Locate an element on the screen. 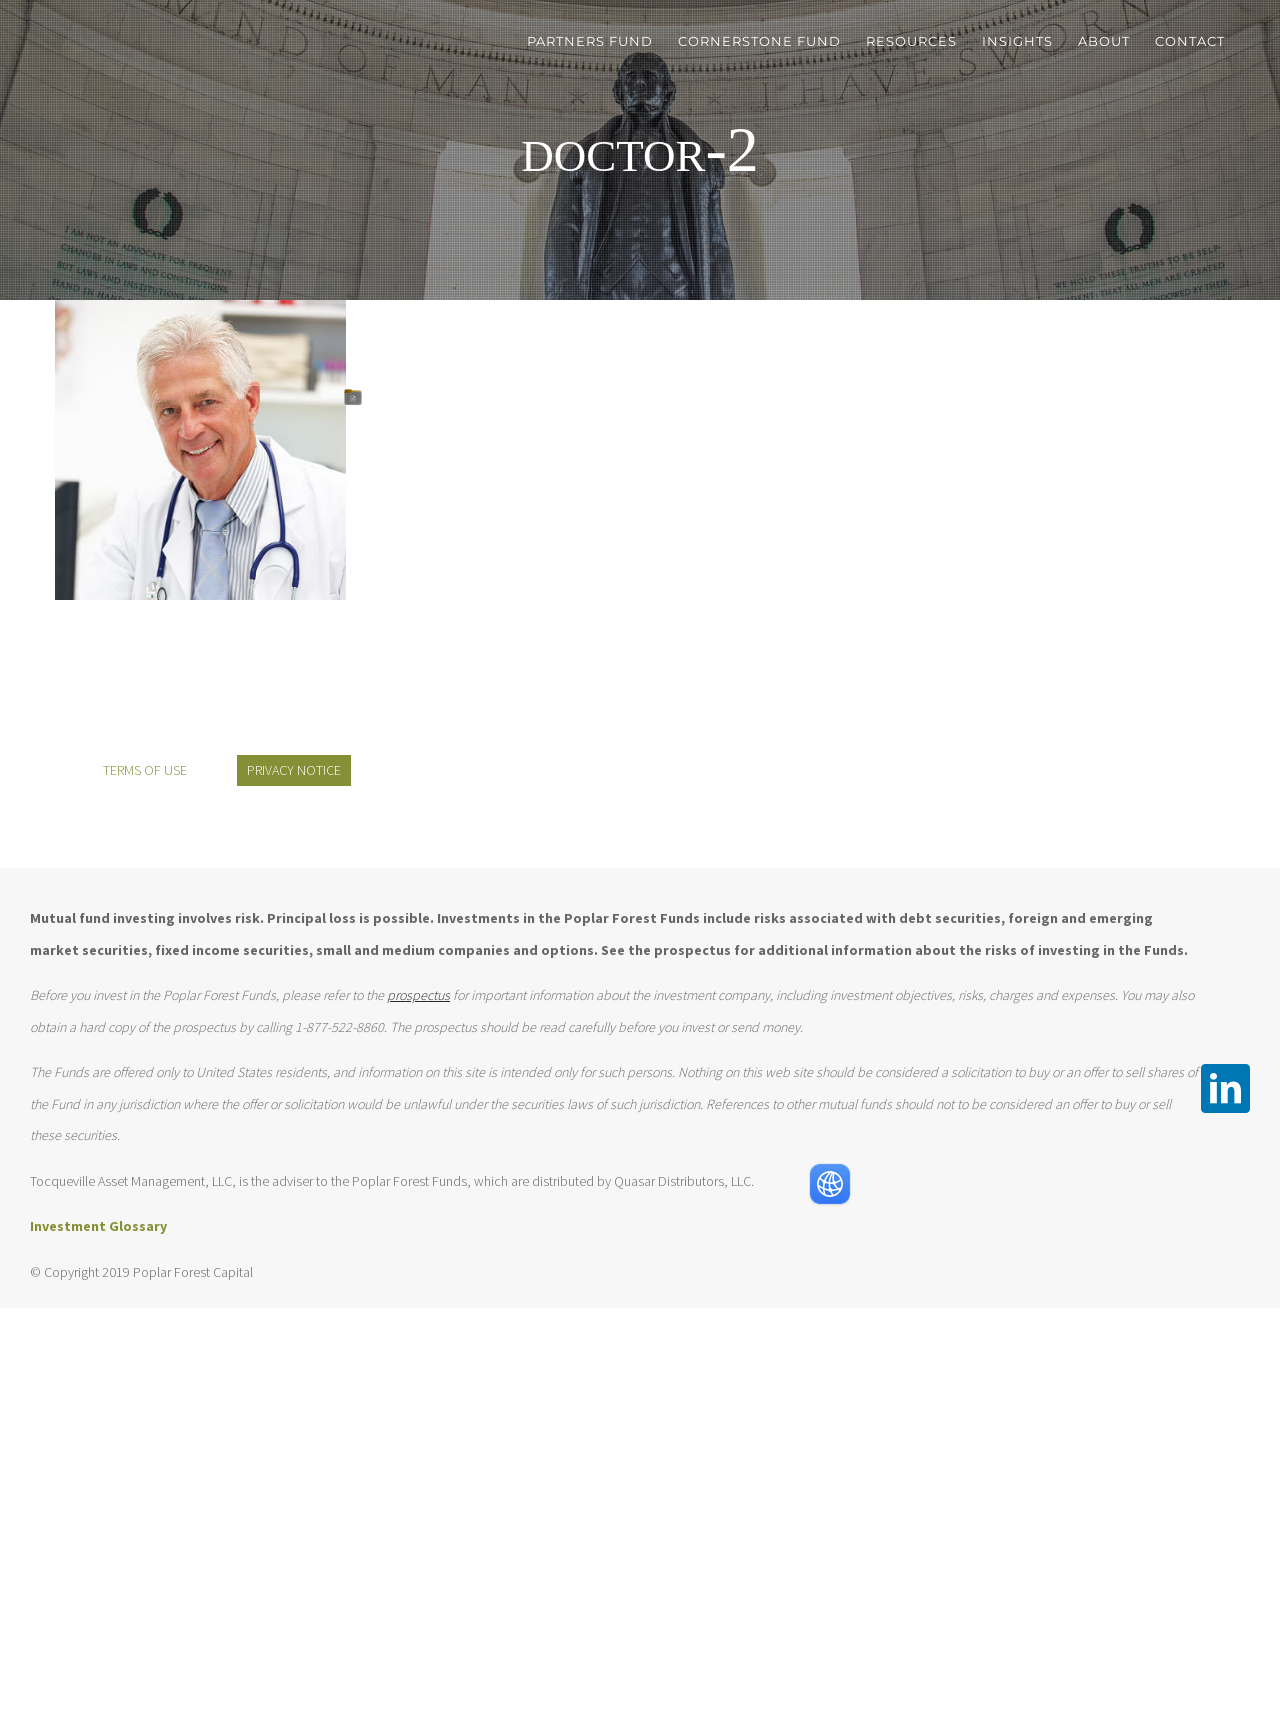 This screenshot has width=1280, height=1717. open your documents folder is located at coordinates (353, 397).